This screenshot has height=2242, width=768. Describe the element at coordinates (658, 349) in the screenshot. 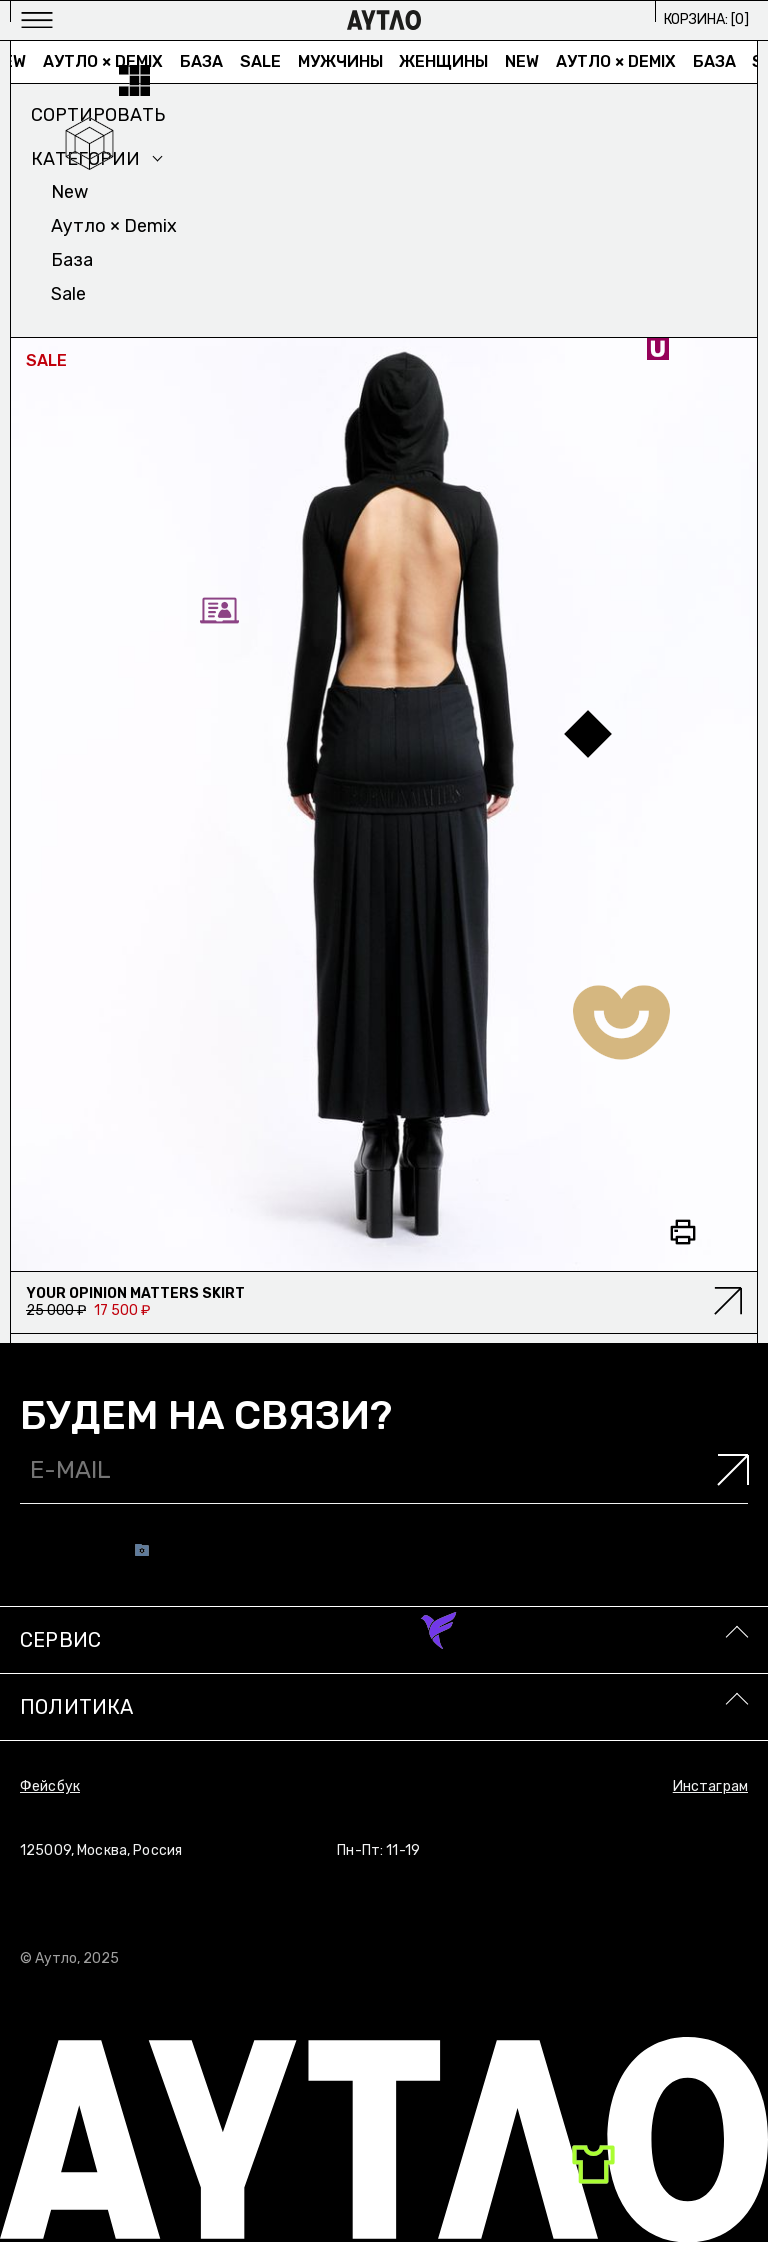

I see `visit unpkg CDN service` at that location.